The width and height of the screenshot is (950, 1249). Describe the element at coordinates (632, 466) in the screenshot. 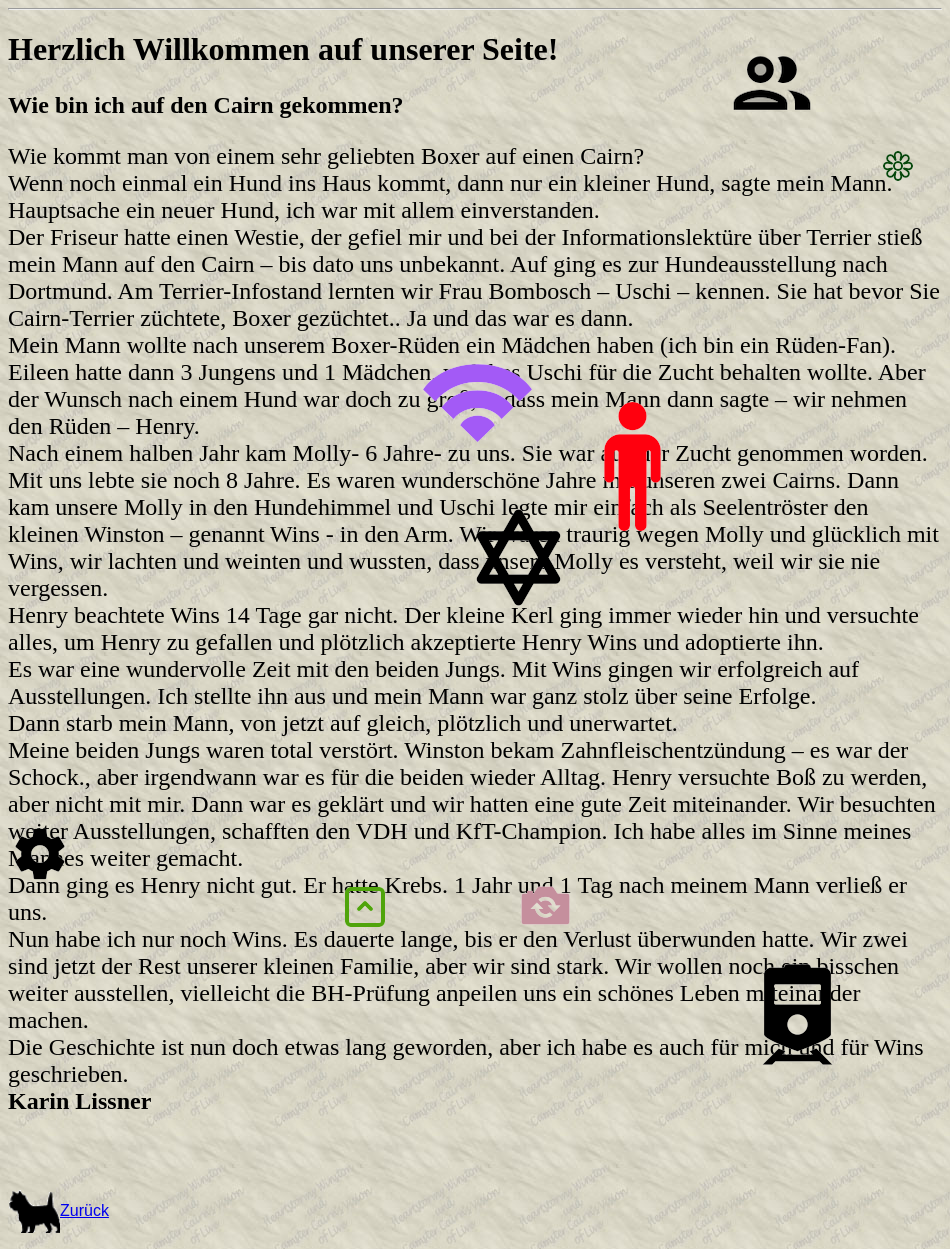

I see `indicates male gender or restroom` at that location.